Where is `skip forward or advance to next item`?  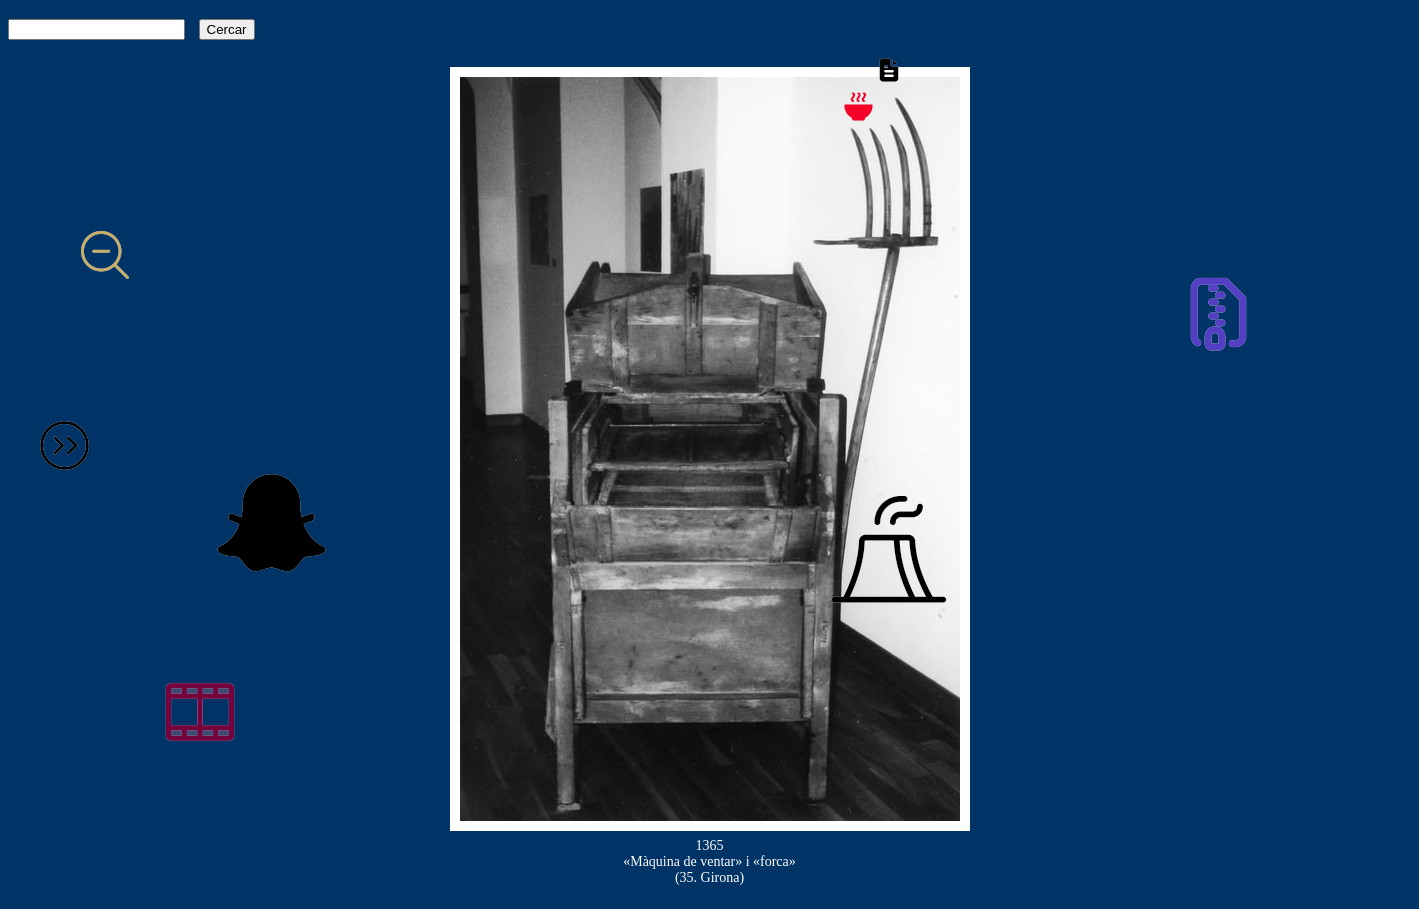
skip forward or advance to next item is located at coordinates (64, 445).